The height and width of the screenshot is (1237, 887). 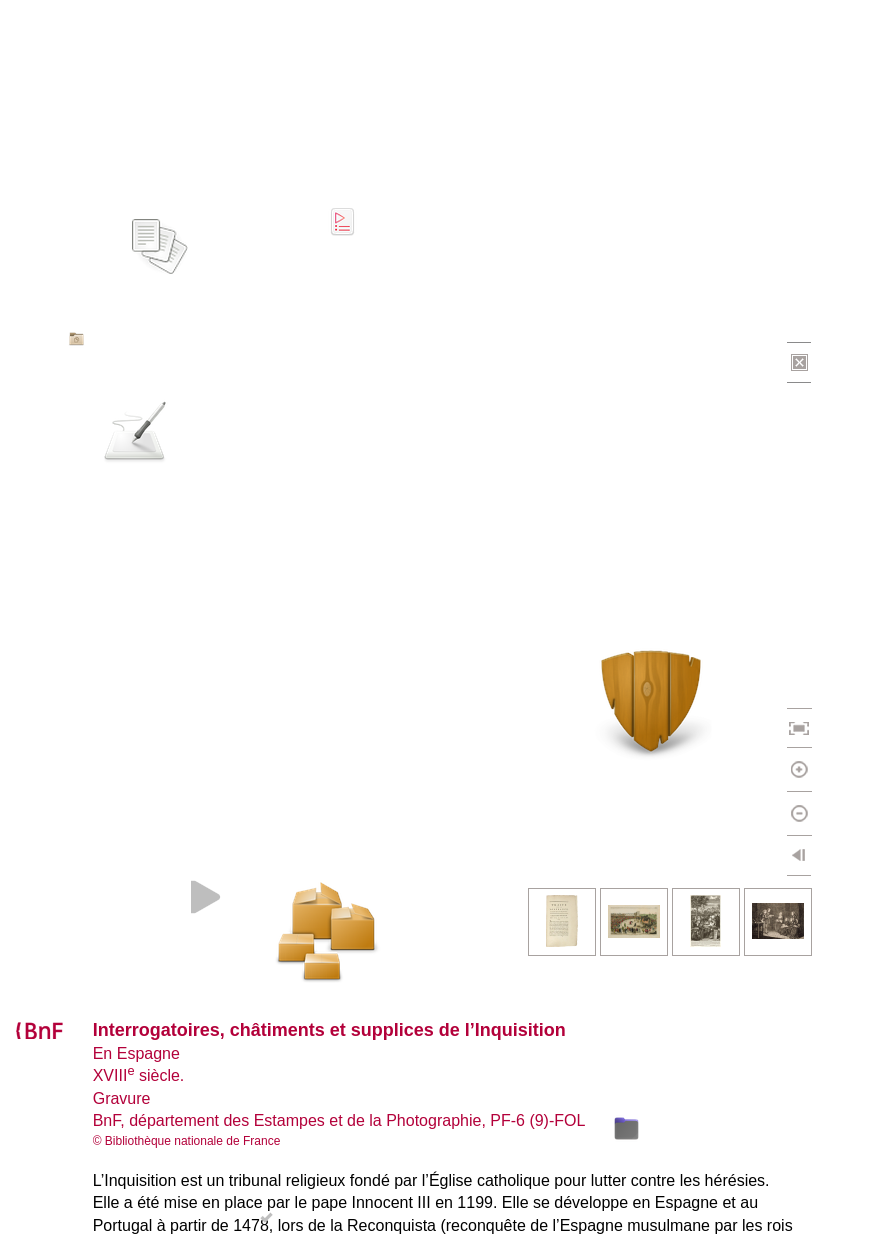 I want to click on connect a drawing tablet or stylus input device, so click(x=135, y=432).